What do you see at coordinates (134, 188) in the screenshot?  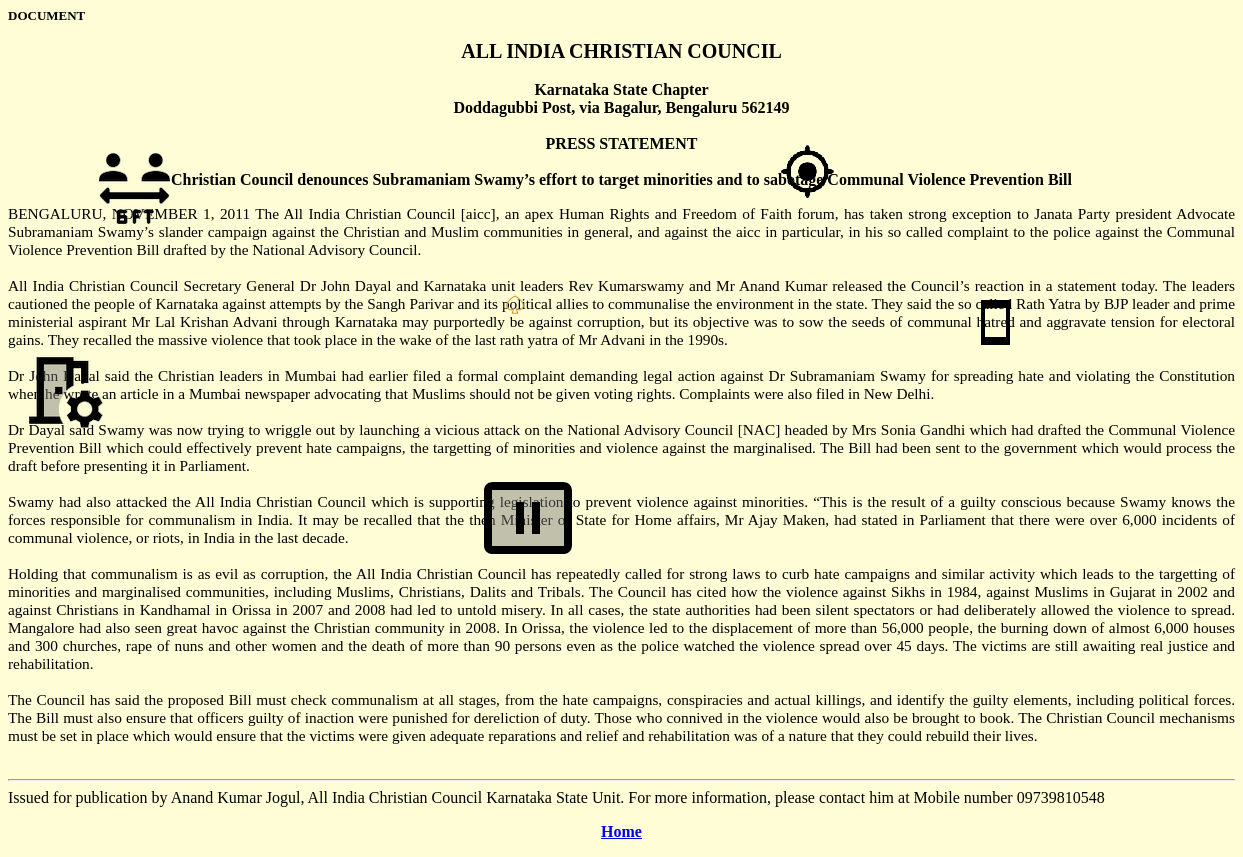 I see `indicates social distancing requirement of 6 feet` at bounding box center [134, 188].